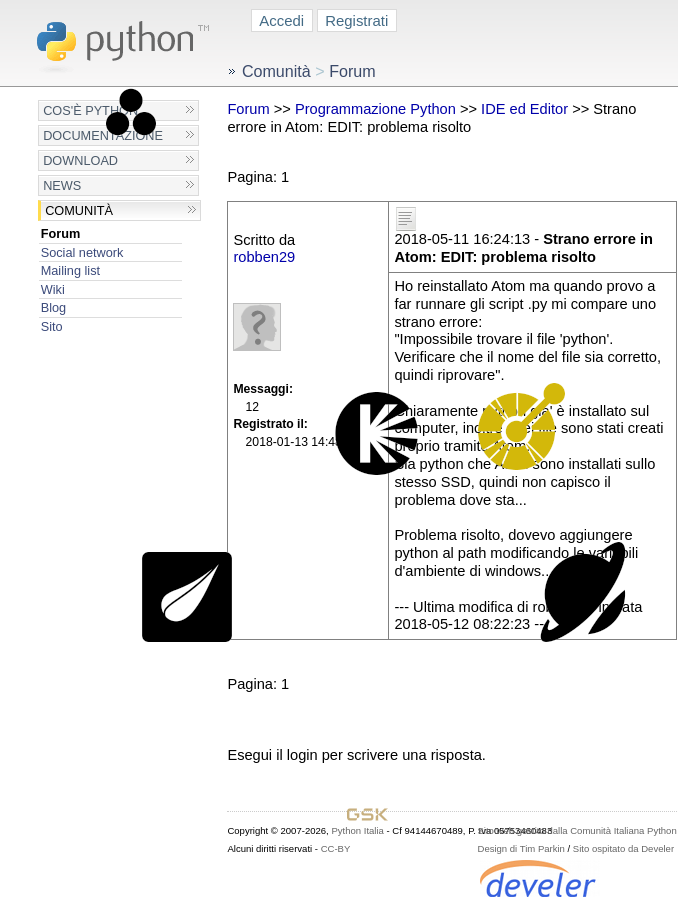 This screenshot has height=907, width=678. What do you see at coordinates (187, 597) in the screenshot?
I see `thymeleaf java template engine logo` at bounding box center [187, 597].